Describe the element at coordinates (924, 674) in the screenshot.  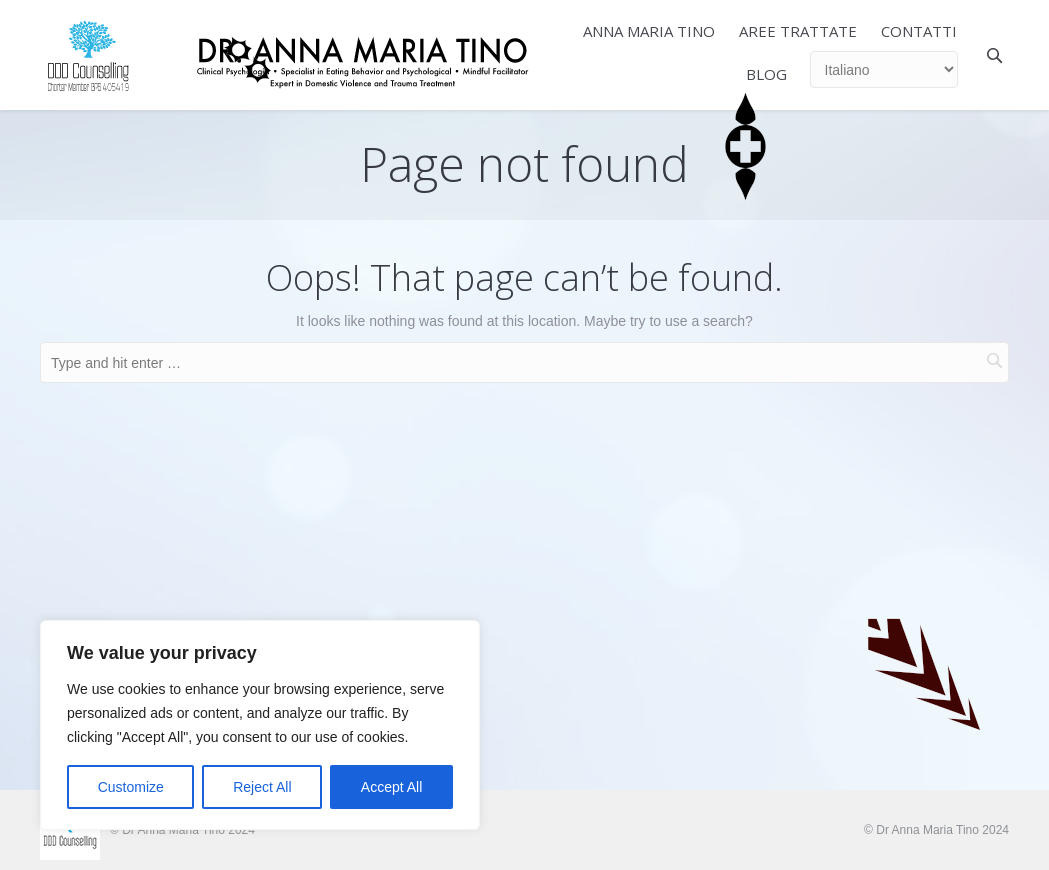
I see `indicates a combo attack or chain skill` at that location.